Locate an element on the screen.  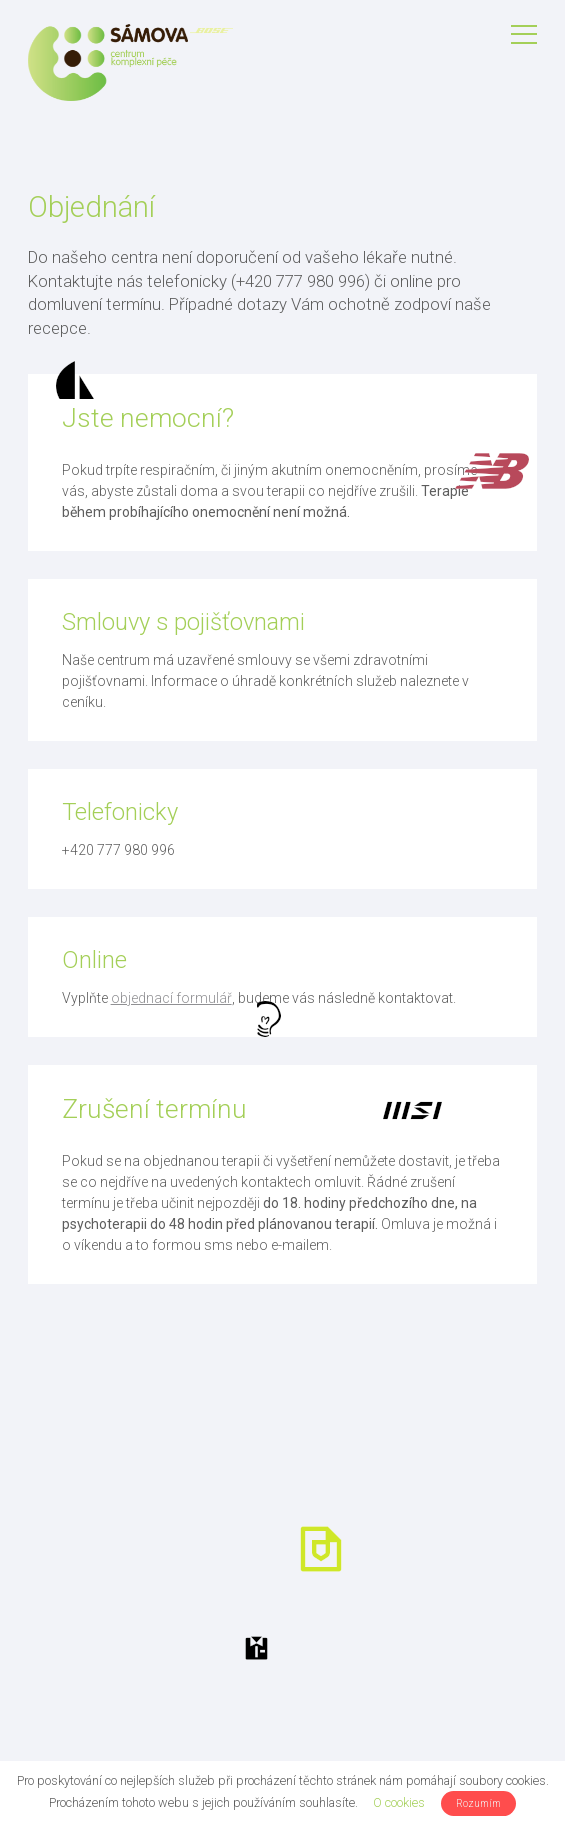
New Balance brand logo is located at coordinates (492, 471).